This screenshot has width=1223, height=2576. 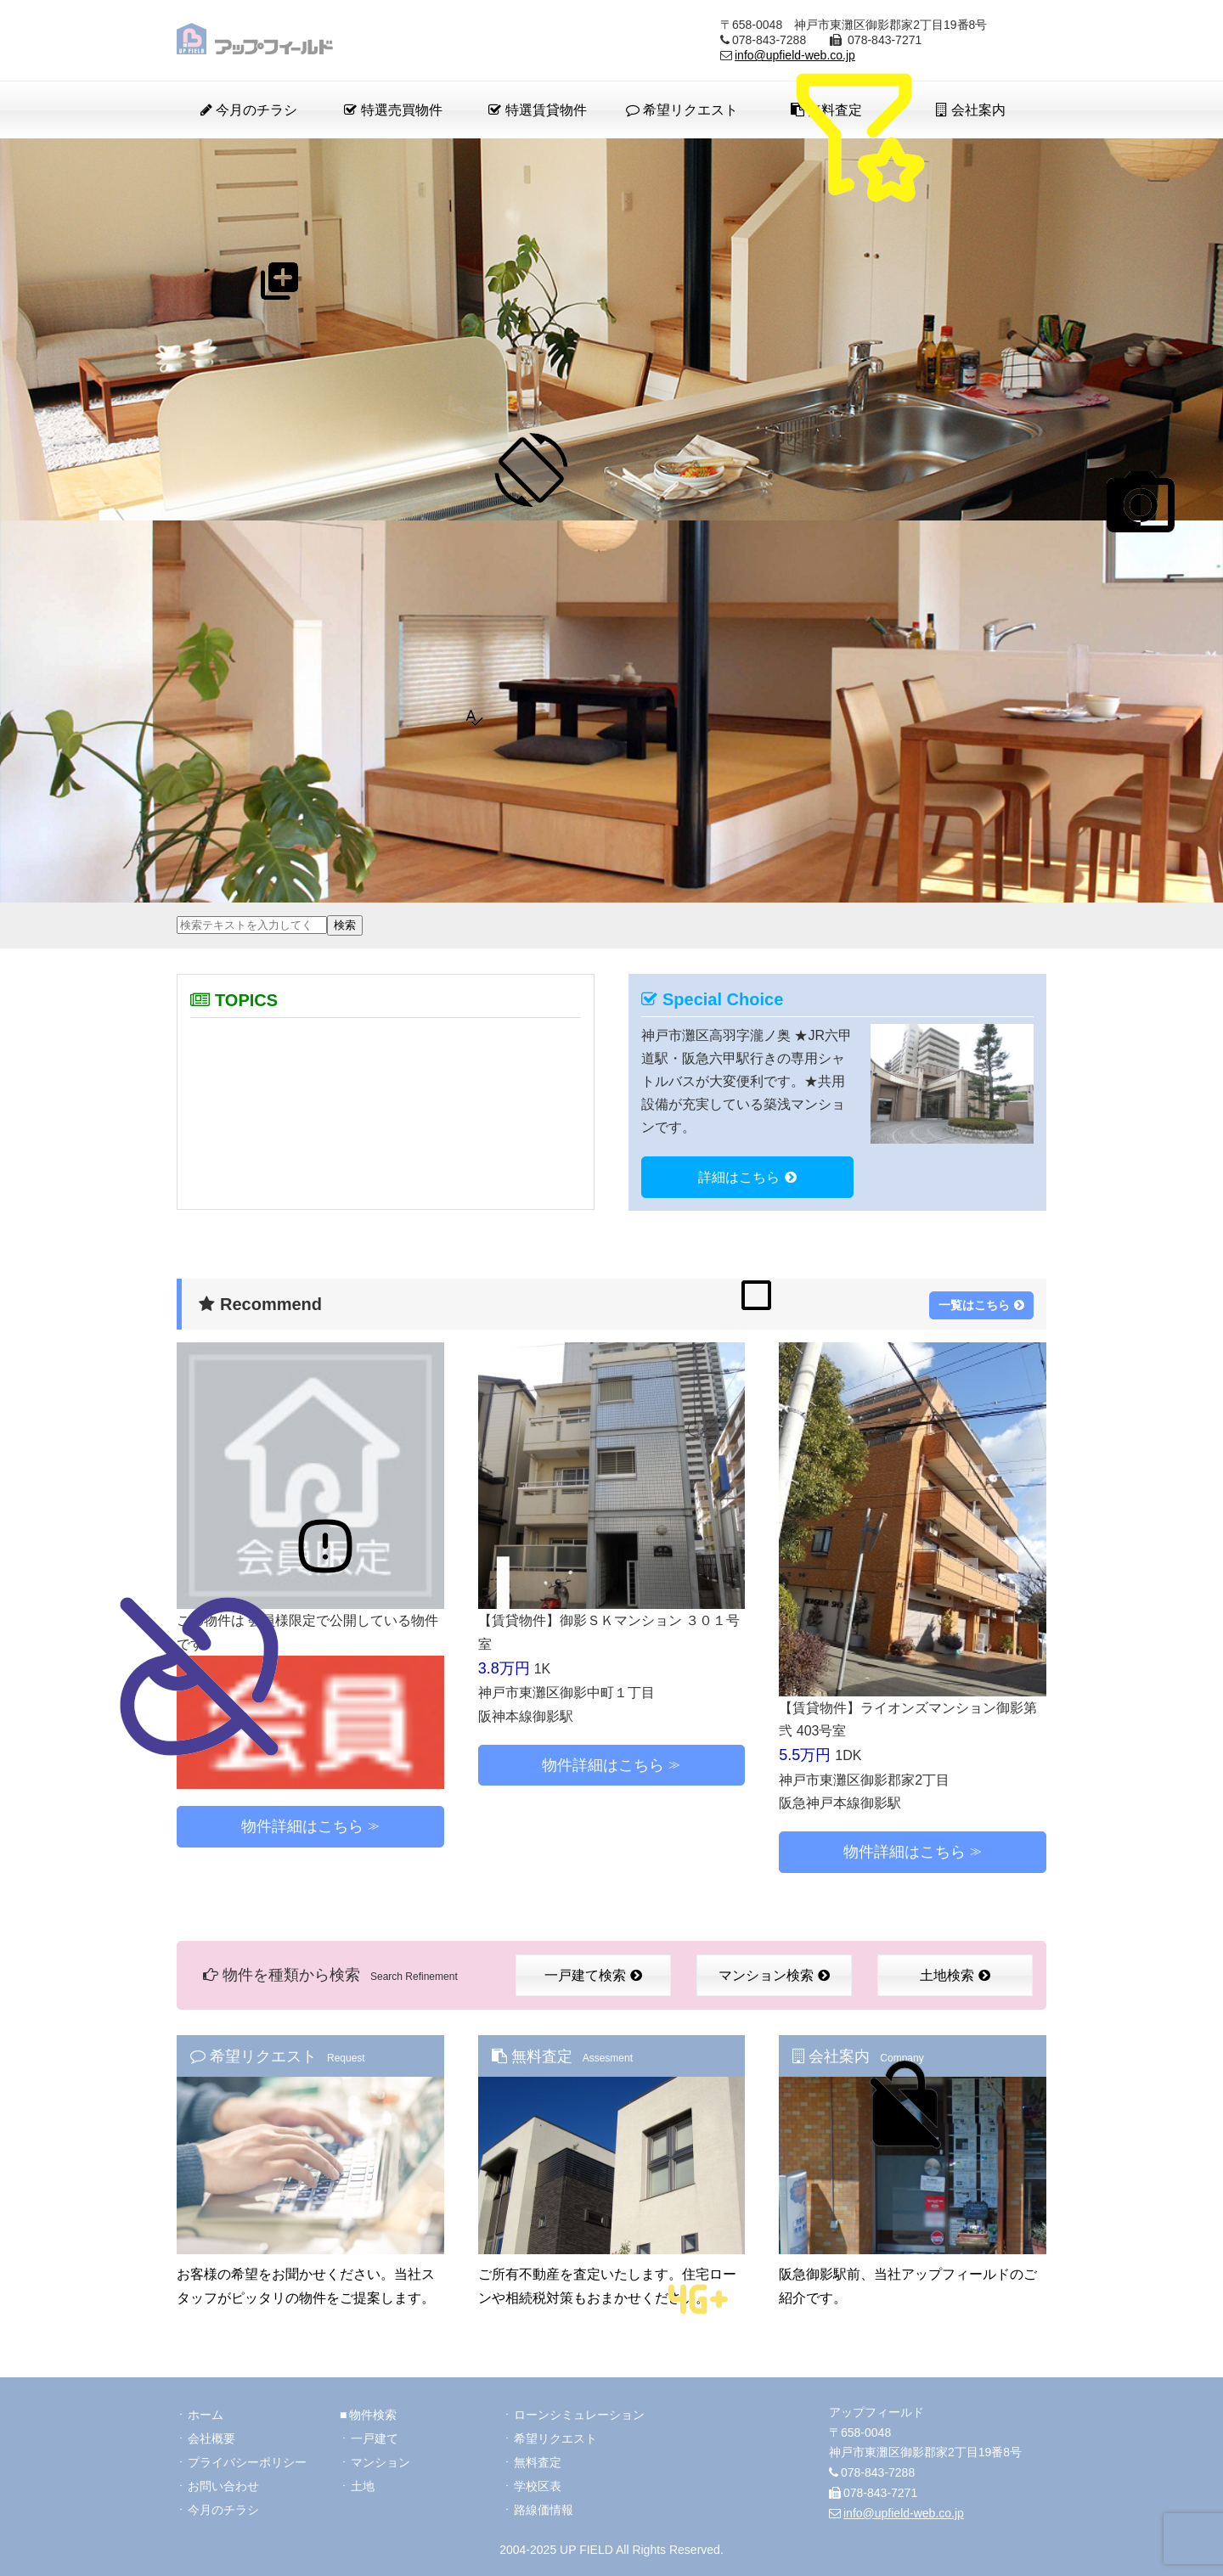 I want to click on indicates item contains no beans or is bean-free, so click(x=199, y=1676).